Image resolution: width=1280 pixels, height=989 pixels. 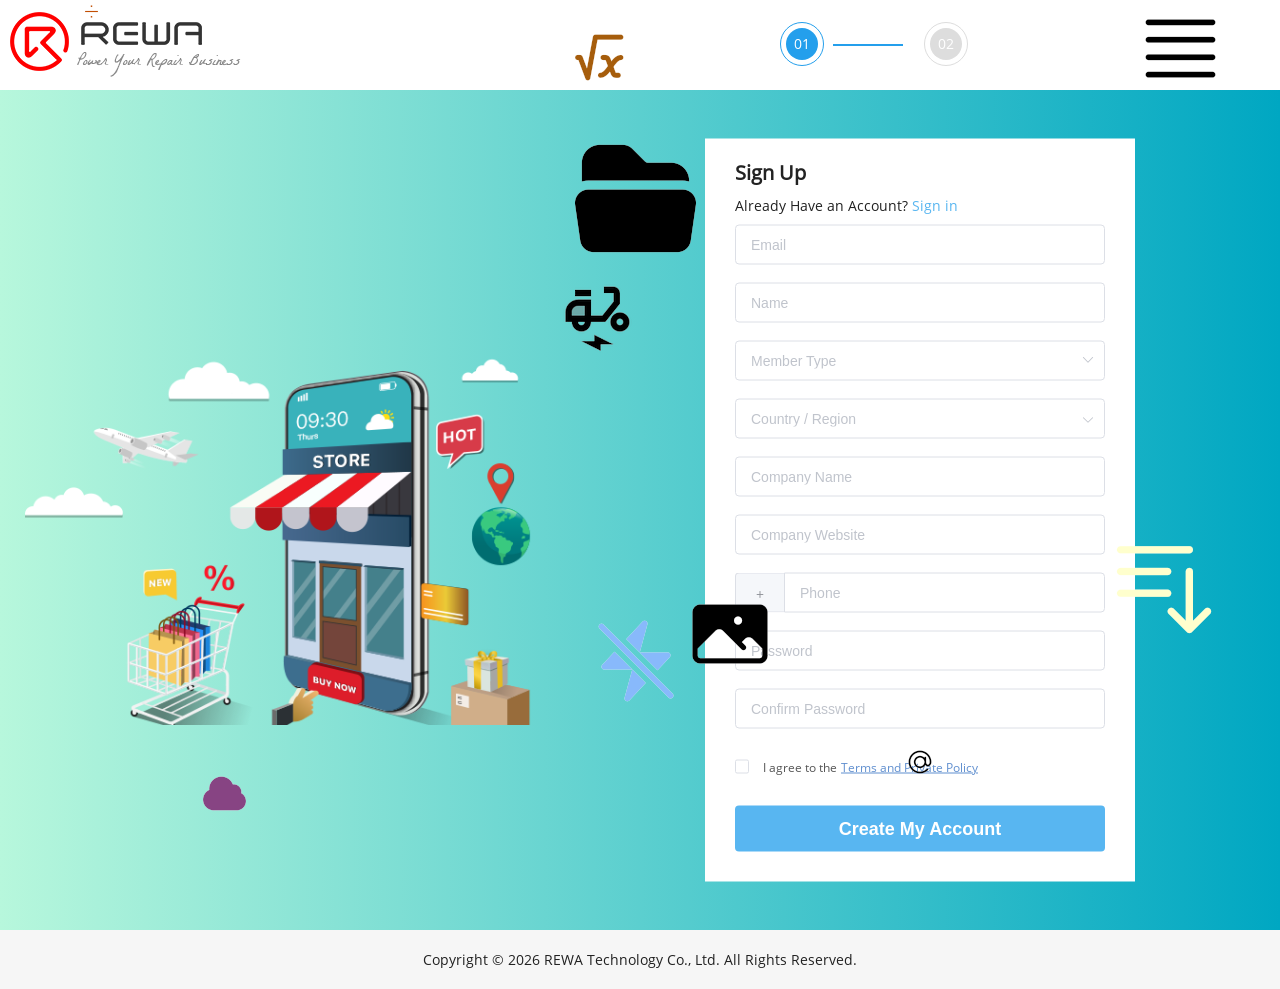 What do you see at coordinates (730, 634) in the screenshot?
I see `view photo gallery` at bounding box center [730, 634].